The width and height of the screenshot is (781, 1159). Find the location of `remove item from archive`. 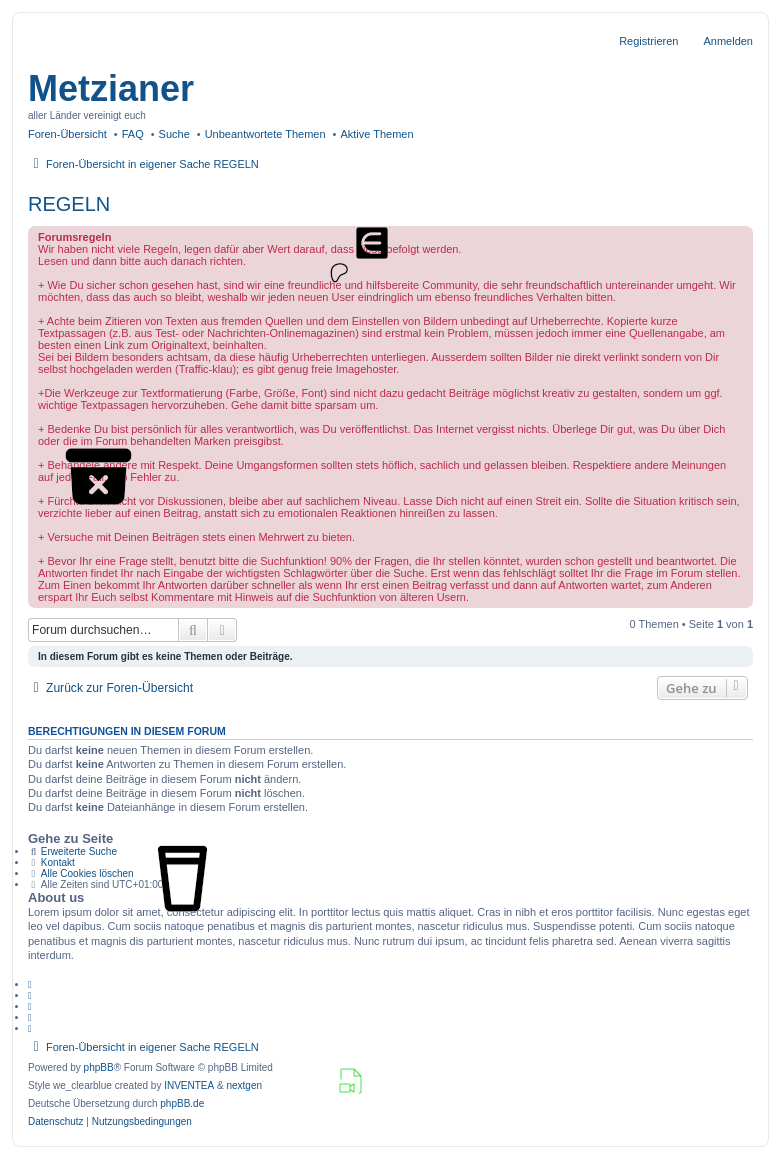

remove item from archive is located at coordinates (98, 476).